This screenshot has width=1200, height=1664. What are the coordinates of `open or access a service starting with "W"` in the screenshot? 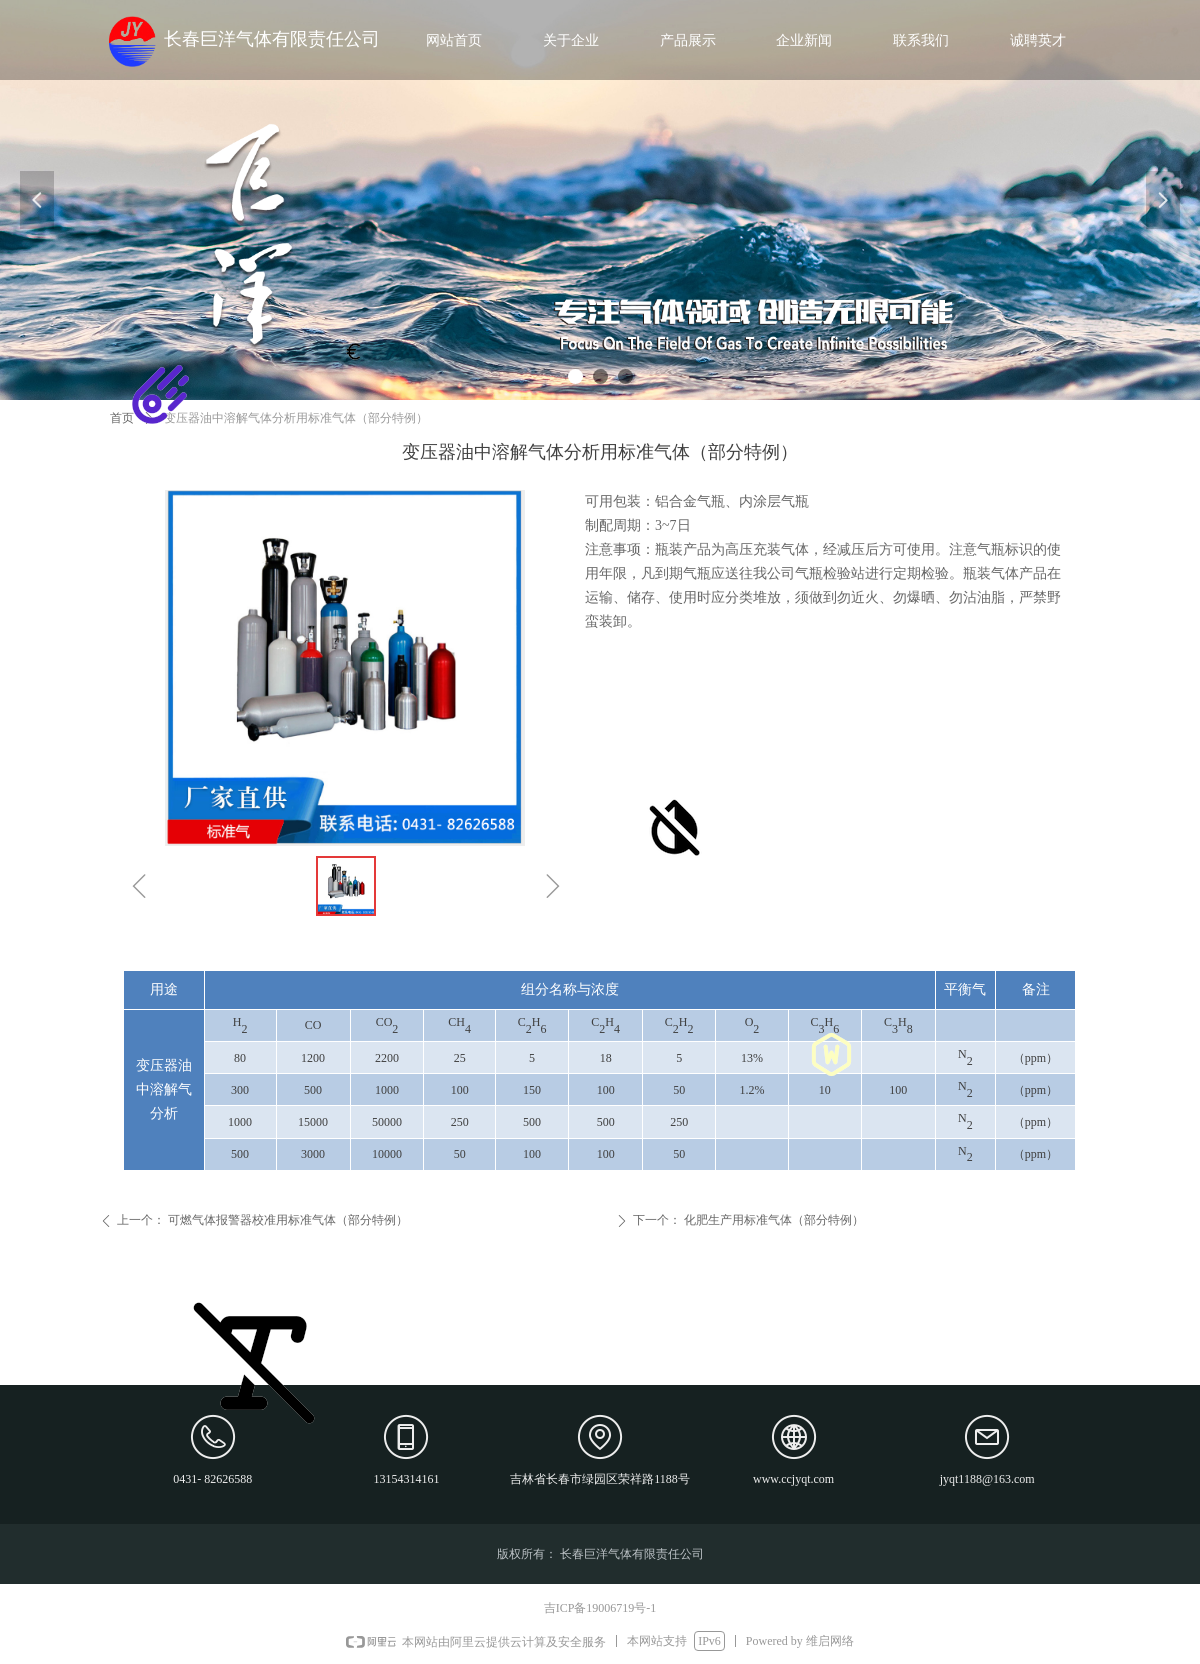 It's located at (831, 1054).